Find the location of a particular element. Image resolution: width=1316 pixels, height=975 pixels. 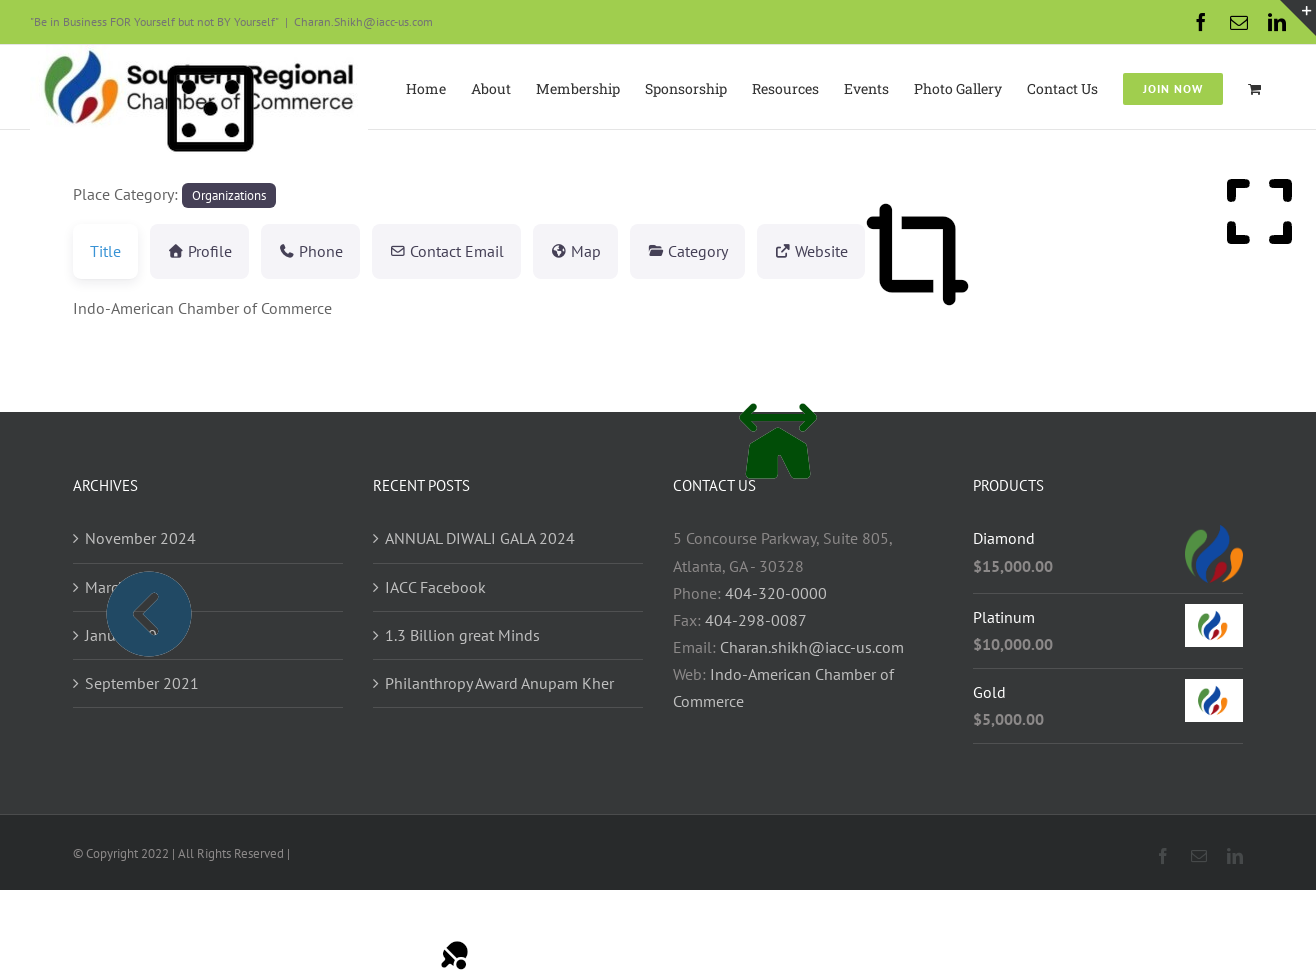

expand to fullscreen mode is located at coordinates (1259, 211).